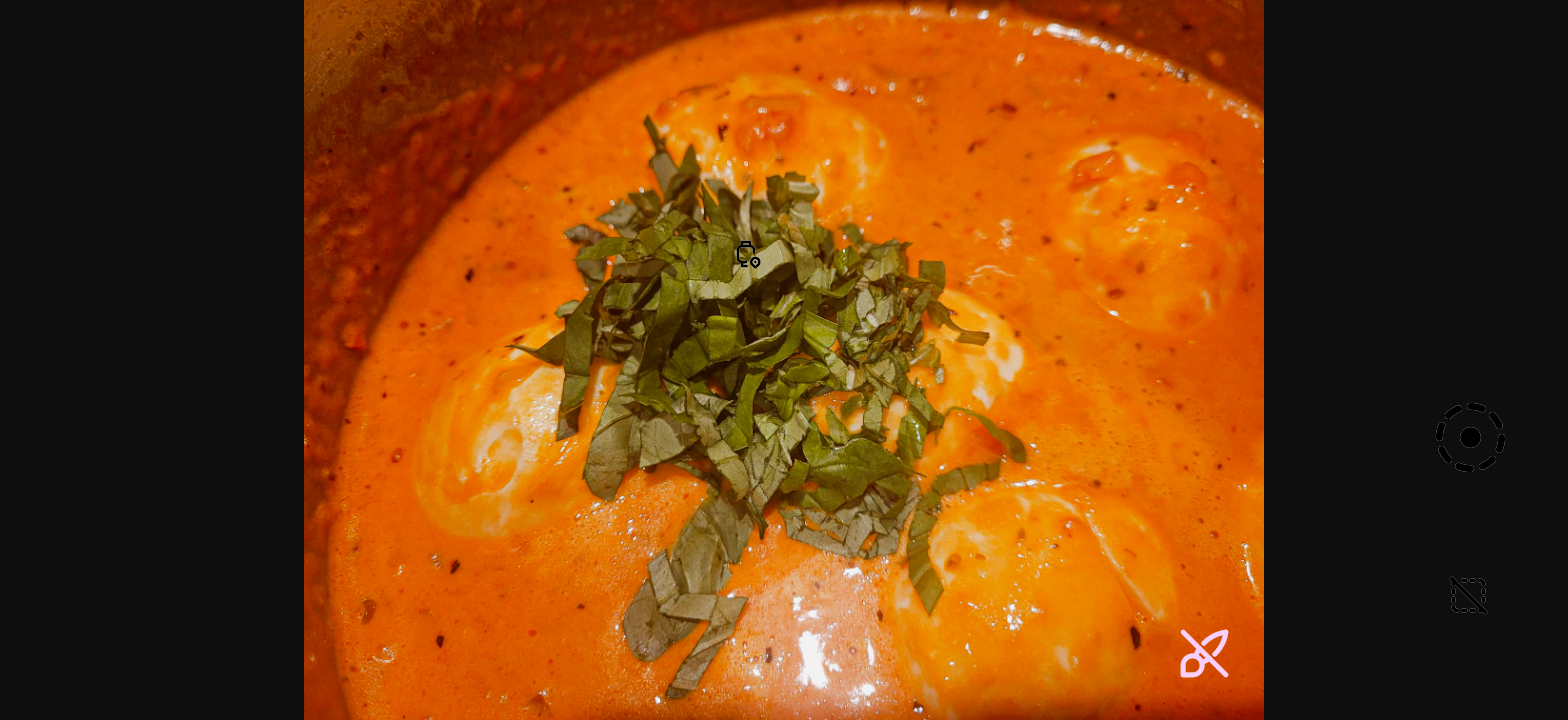 The width and height of the screenshot is (1568, 720). I want to click on view smartwatch location, so click(746, 254).